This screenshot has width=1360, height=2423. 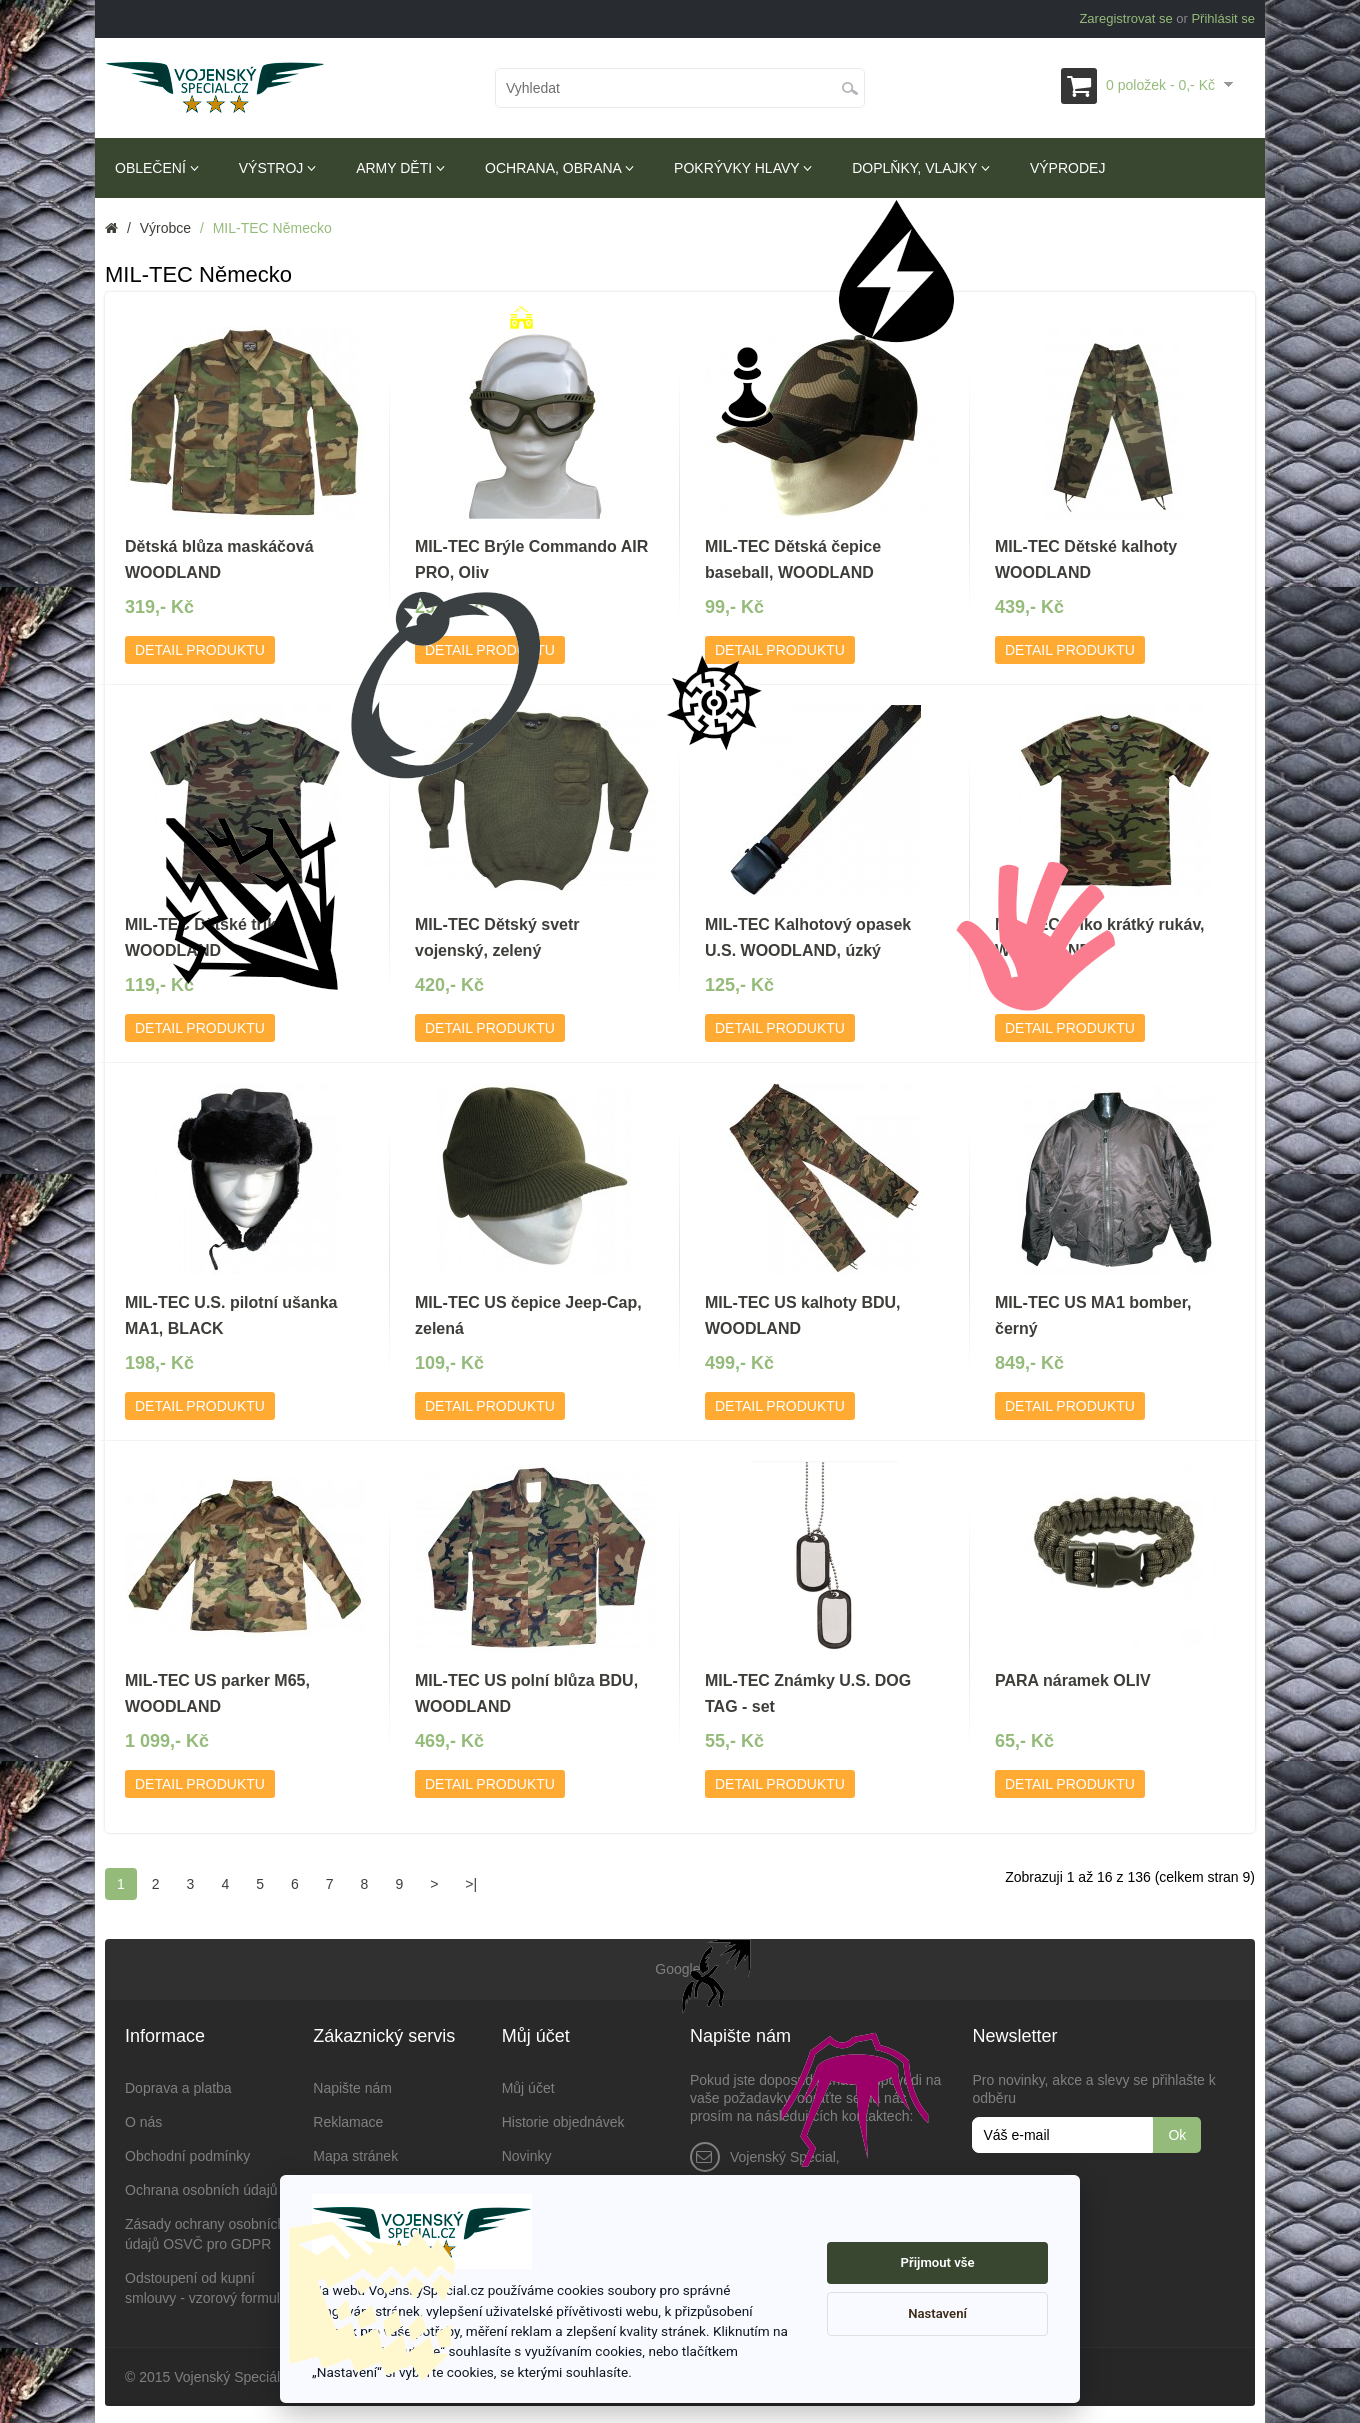 What do you see at coordinates (521, 317) in the screenshot?
I see `access military or troop buildings` at bounding box center [521, 317].